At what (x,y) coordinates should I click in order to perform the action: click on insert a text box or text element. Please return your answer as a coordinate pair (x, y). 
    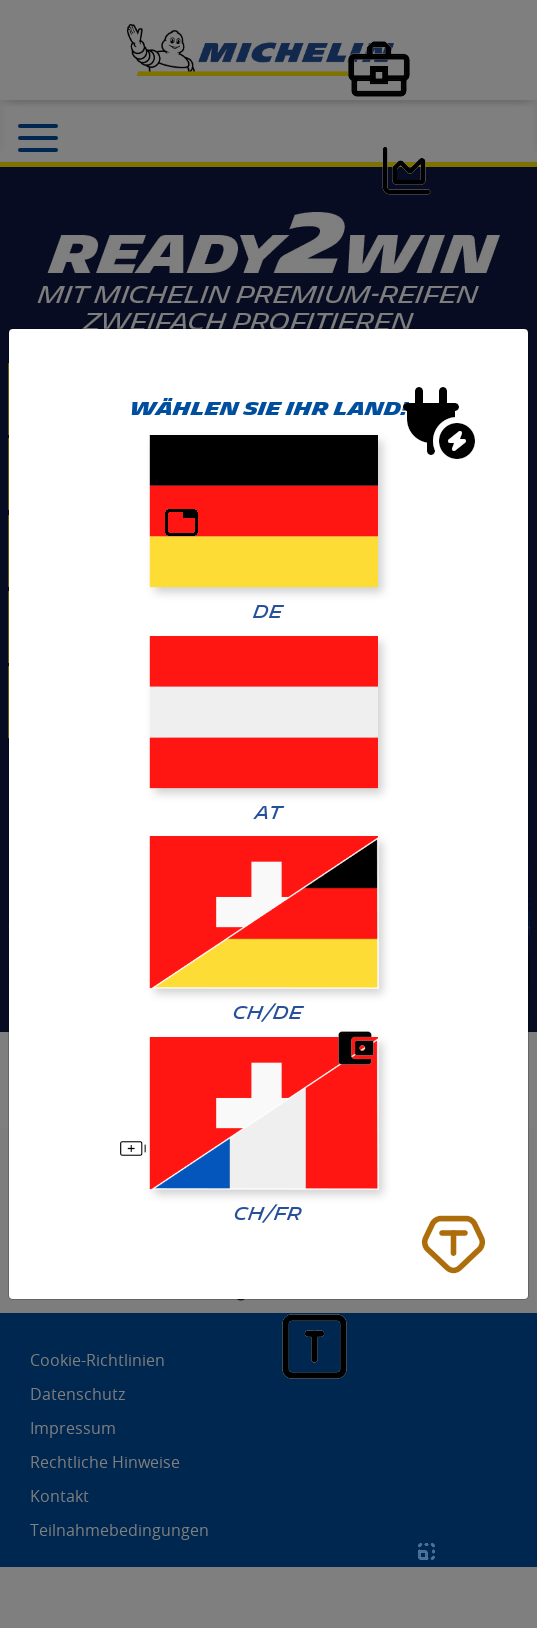
    Looking at the image, I should click on (314, 1346).